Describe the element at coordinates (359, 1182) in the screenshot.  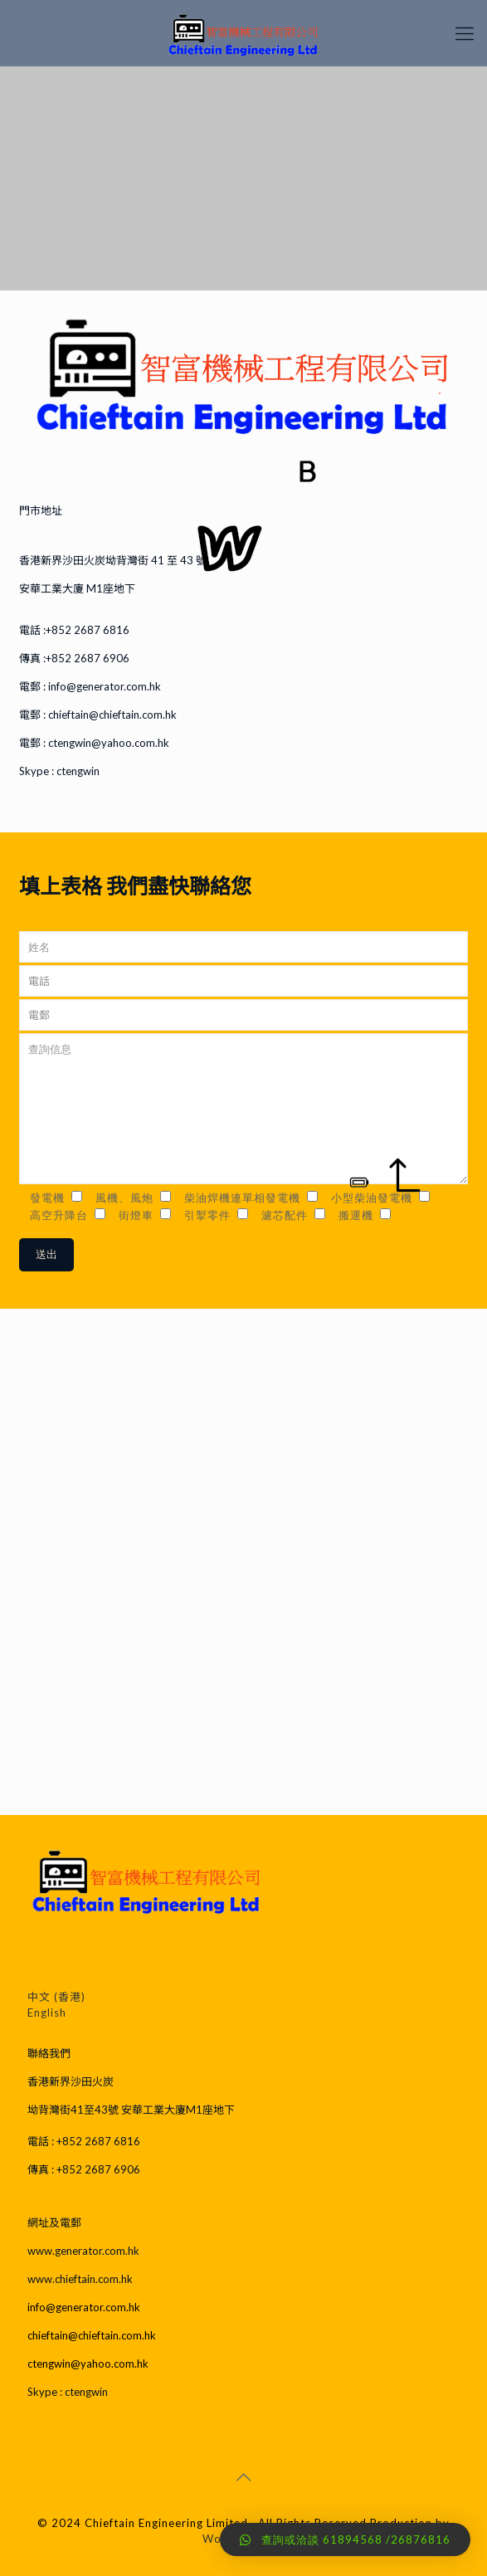
I see `indicates battery is fully charged` at that location.